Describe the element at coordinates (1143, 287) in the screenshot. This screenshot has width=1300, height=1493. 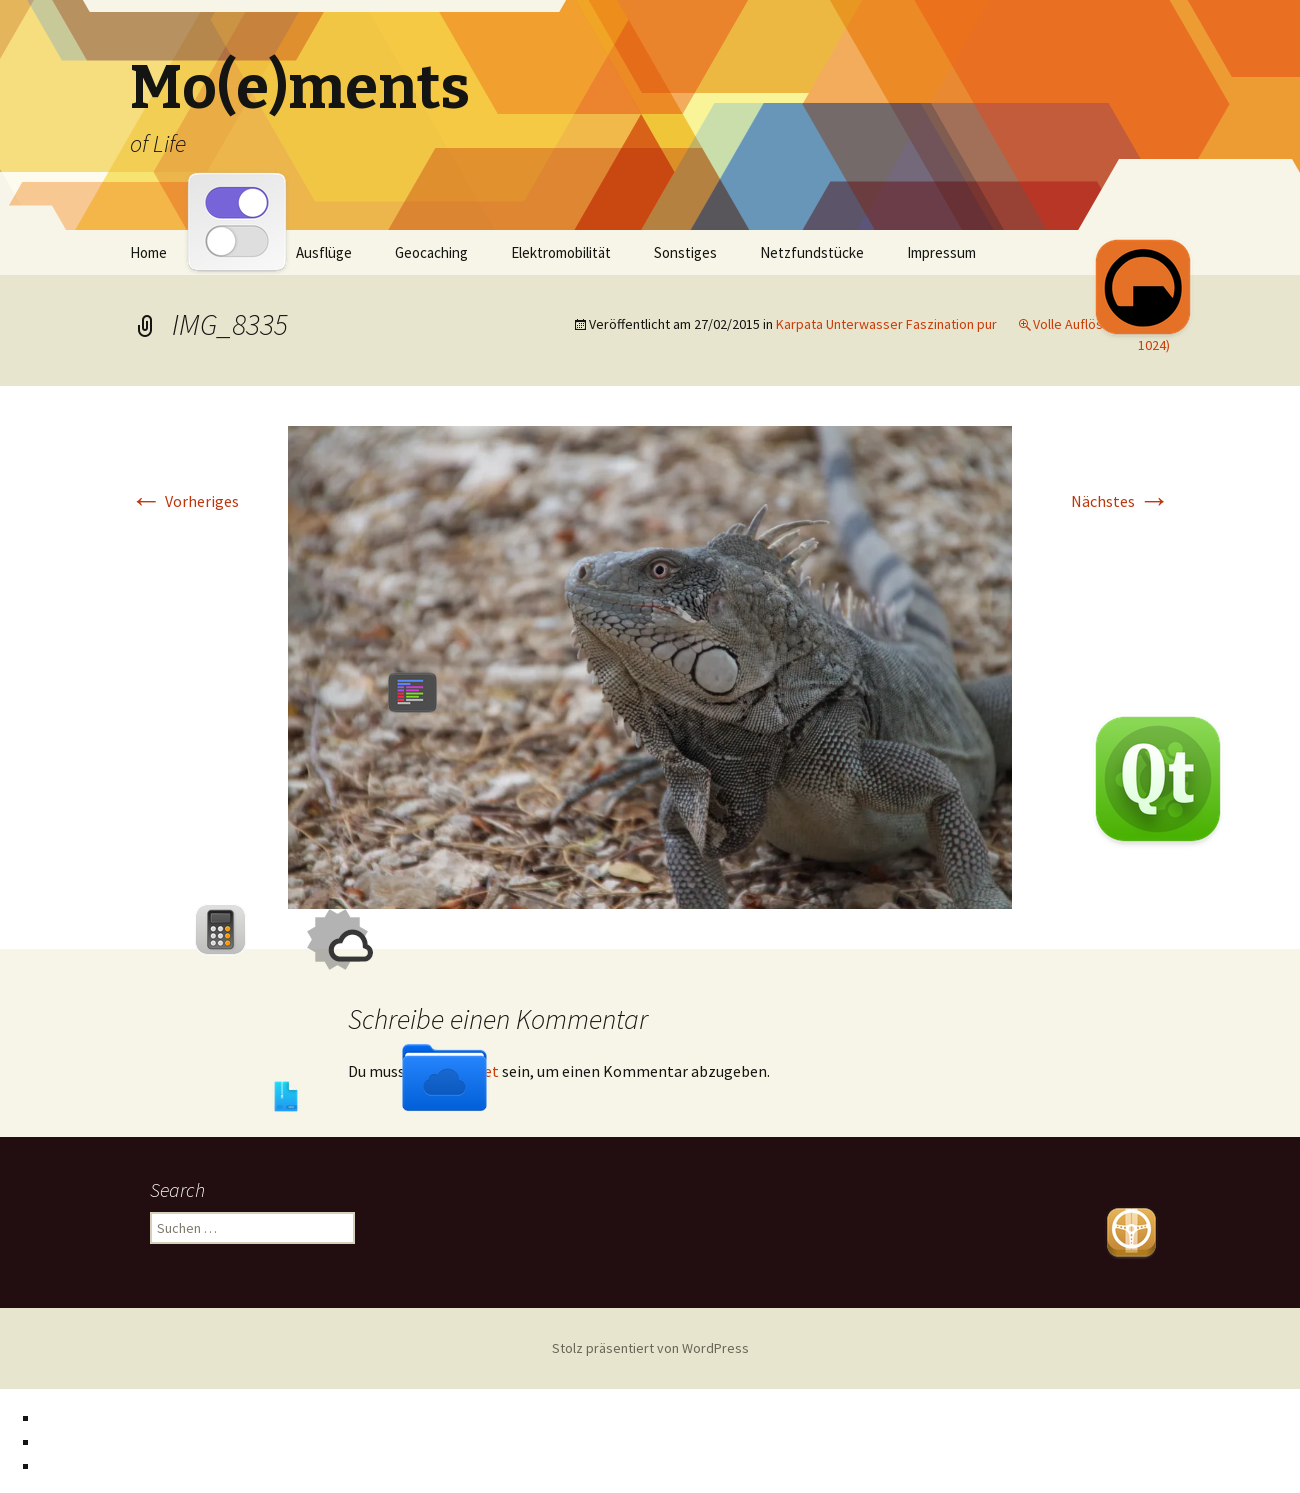
I see `launch the Black Mesa game application` at that location.